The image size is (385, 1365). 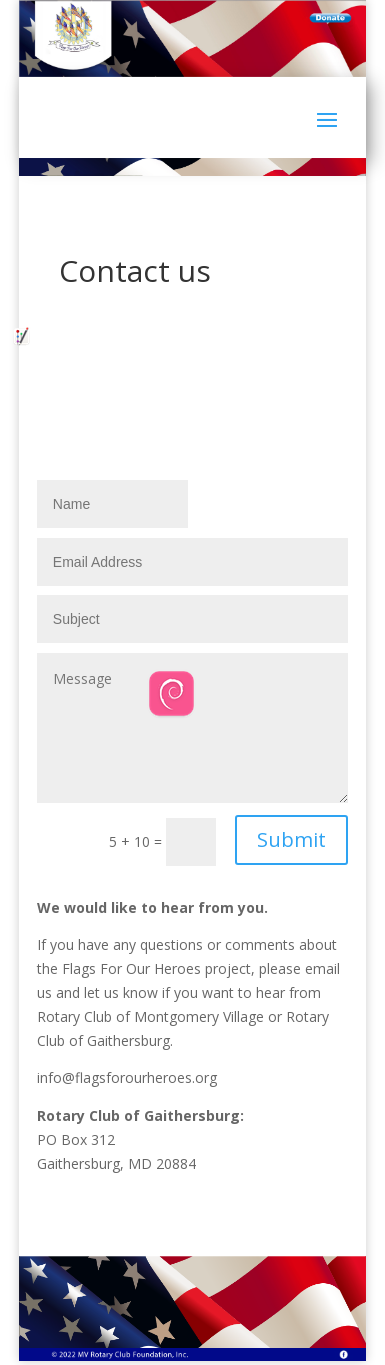 What do you see at coordinates (21, 336) in the screenshot?
I see `open commit, a git commit message editor` at bounding box center [21, 336].